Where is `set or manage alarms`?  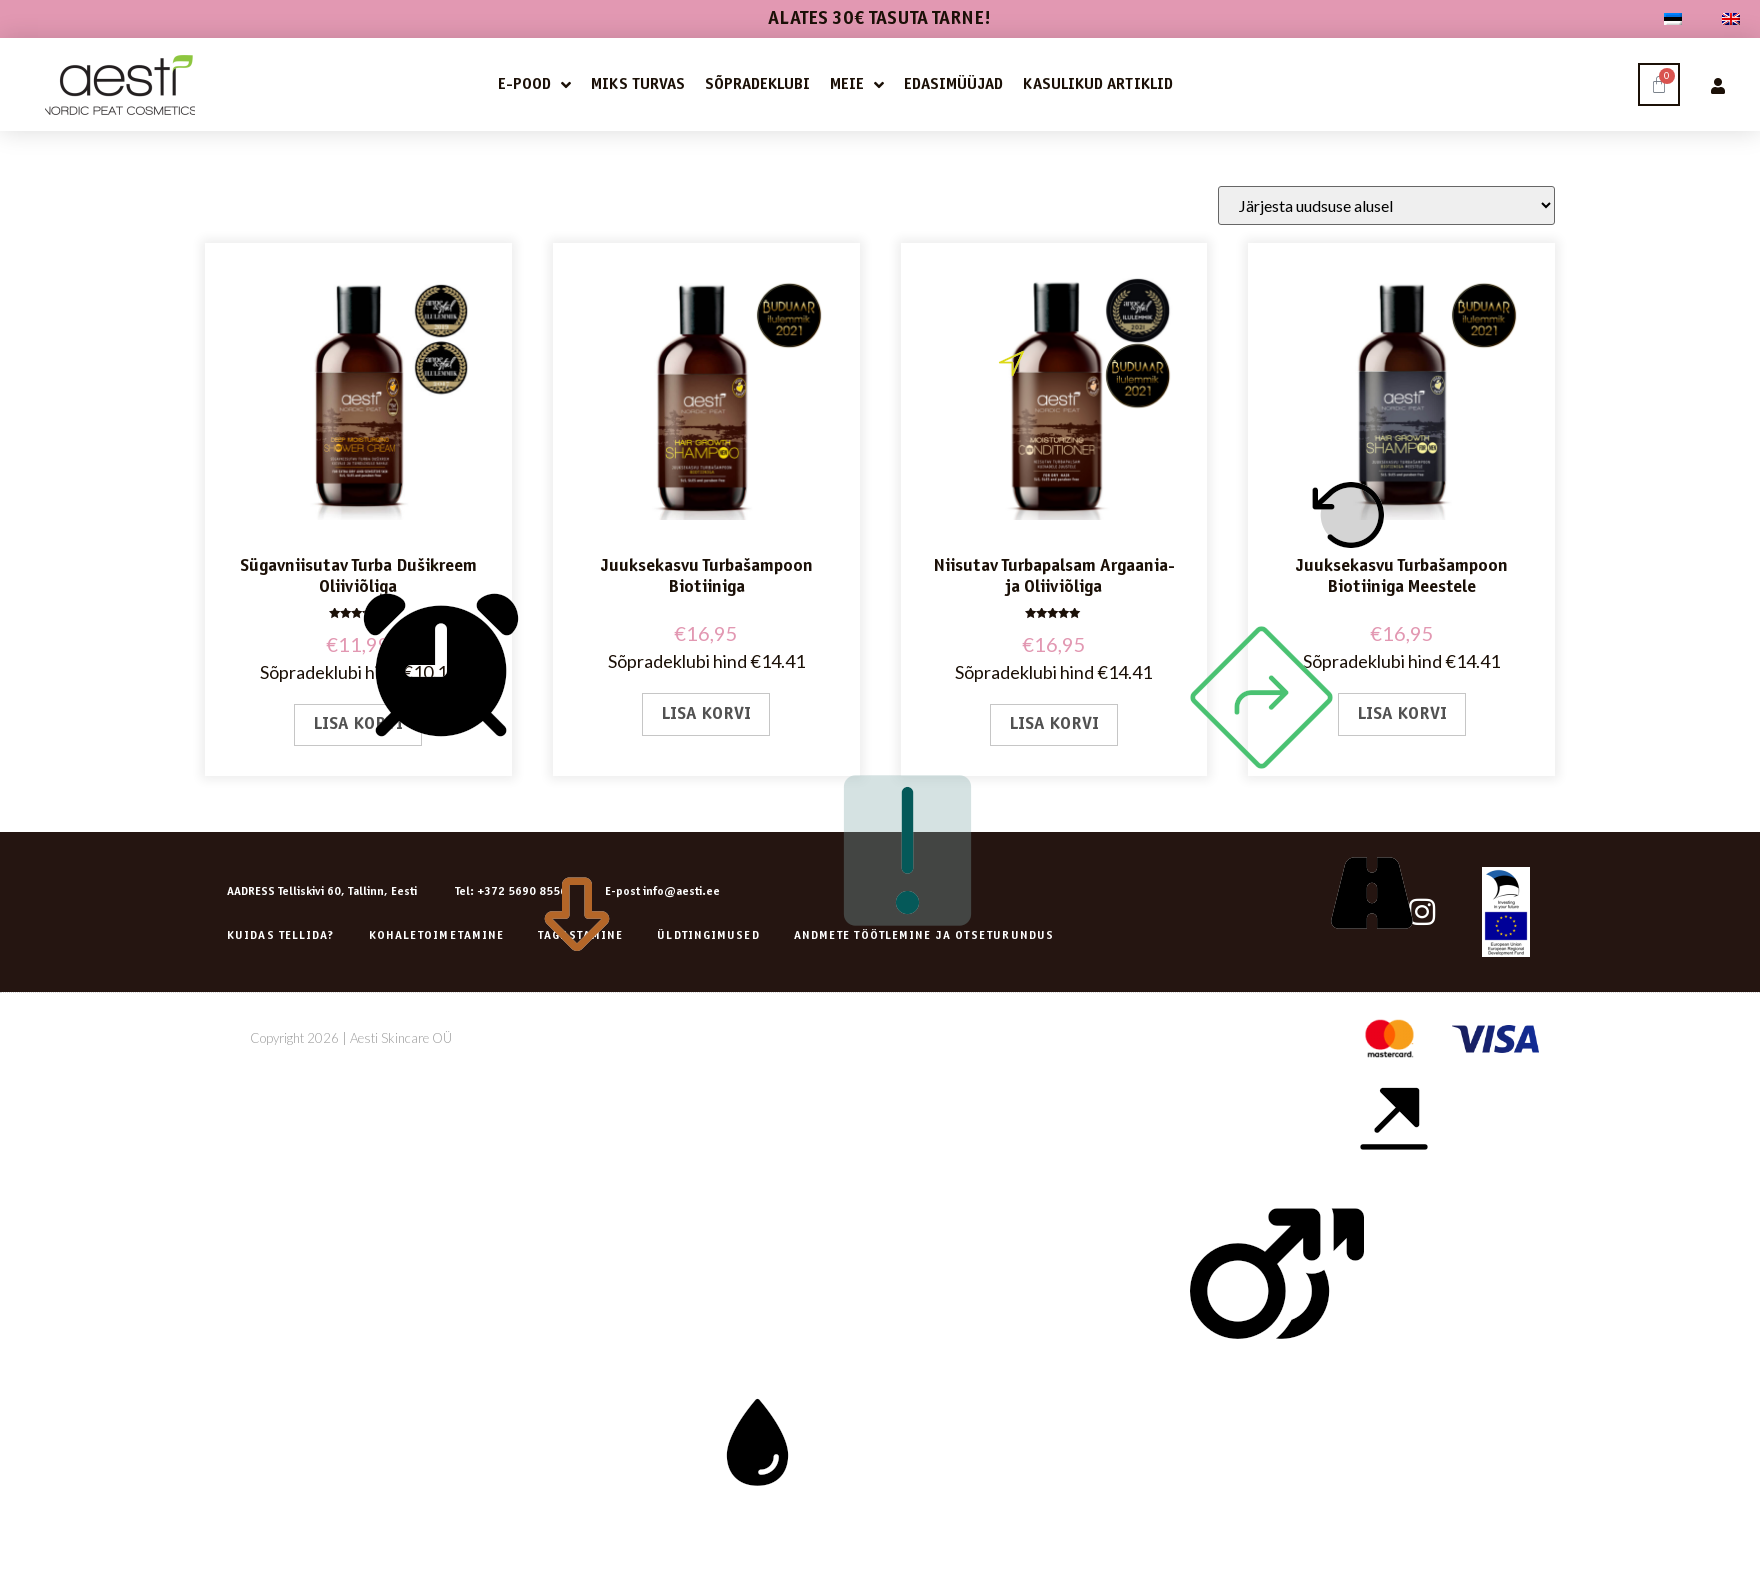 set or manage alarms is located at coordinates (441, 665).